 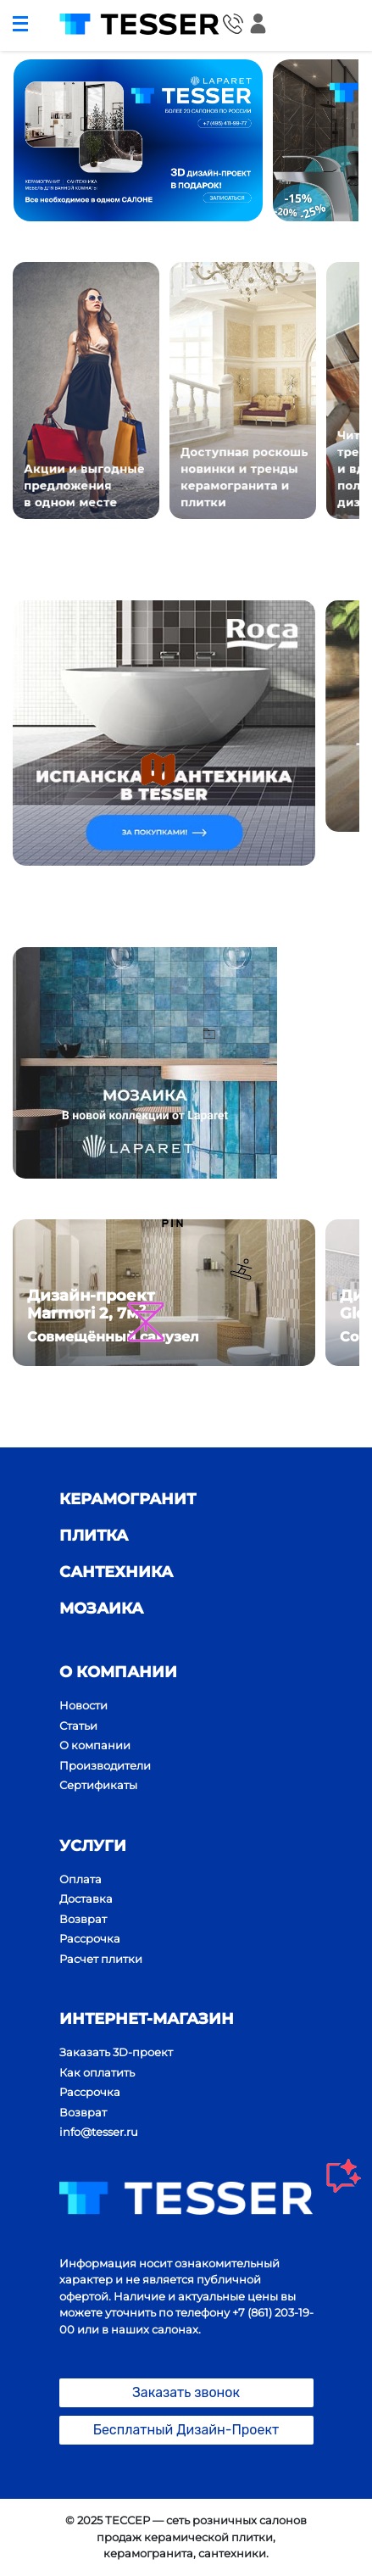 I want to click on enter PIN code for parental controls, so click(x=172, y=1223).